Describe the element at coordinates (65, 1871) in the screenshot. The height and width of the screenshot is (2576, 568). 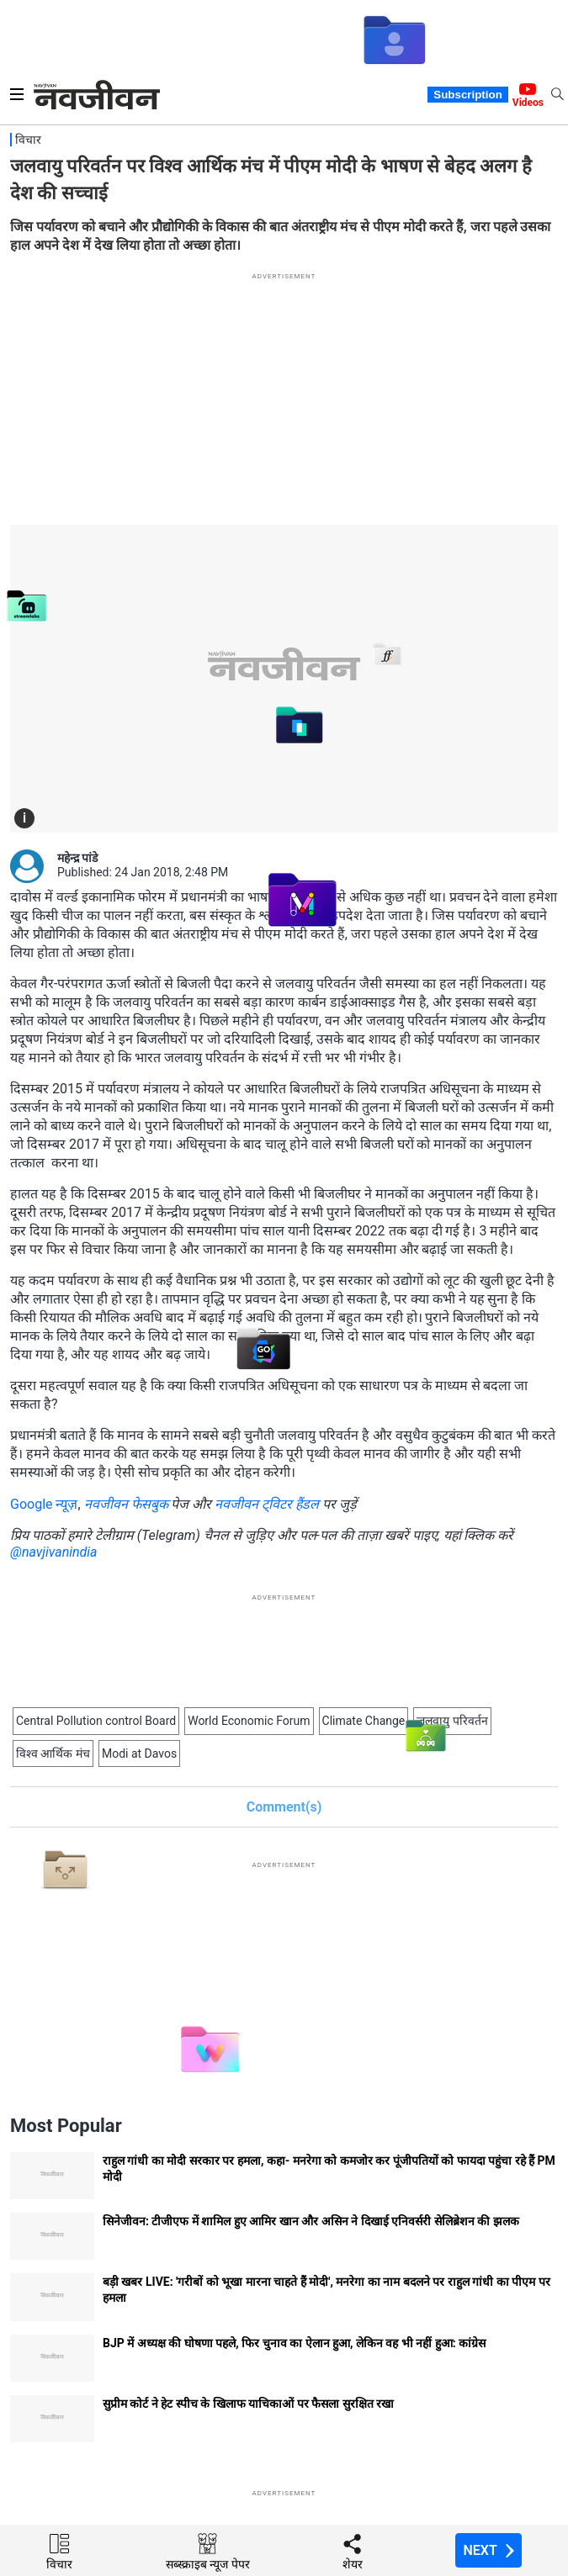
I see `access your public shared folder` at that location.